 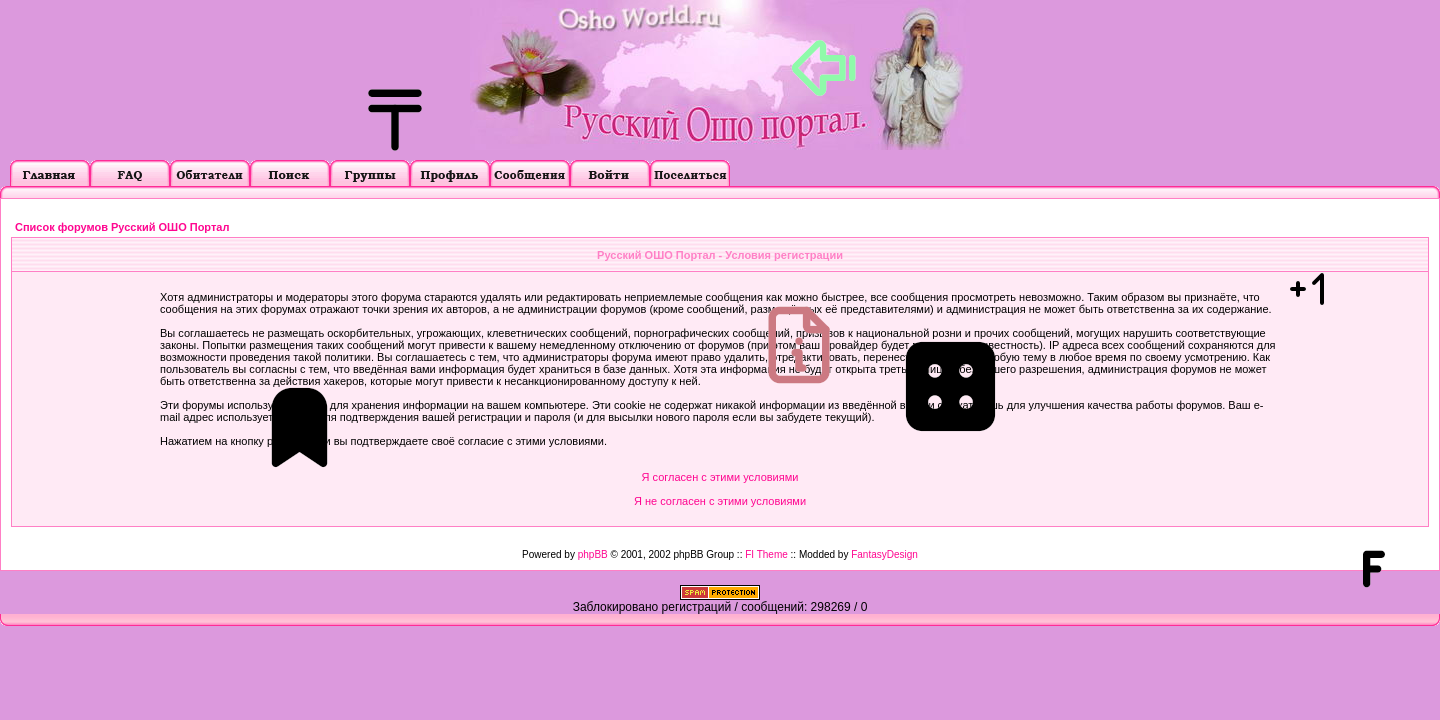 I want to click on roll or randomize with a value of four, so click(x=950, y=386).